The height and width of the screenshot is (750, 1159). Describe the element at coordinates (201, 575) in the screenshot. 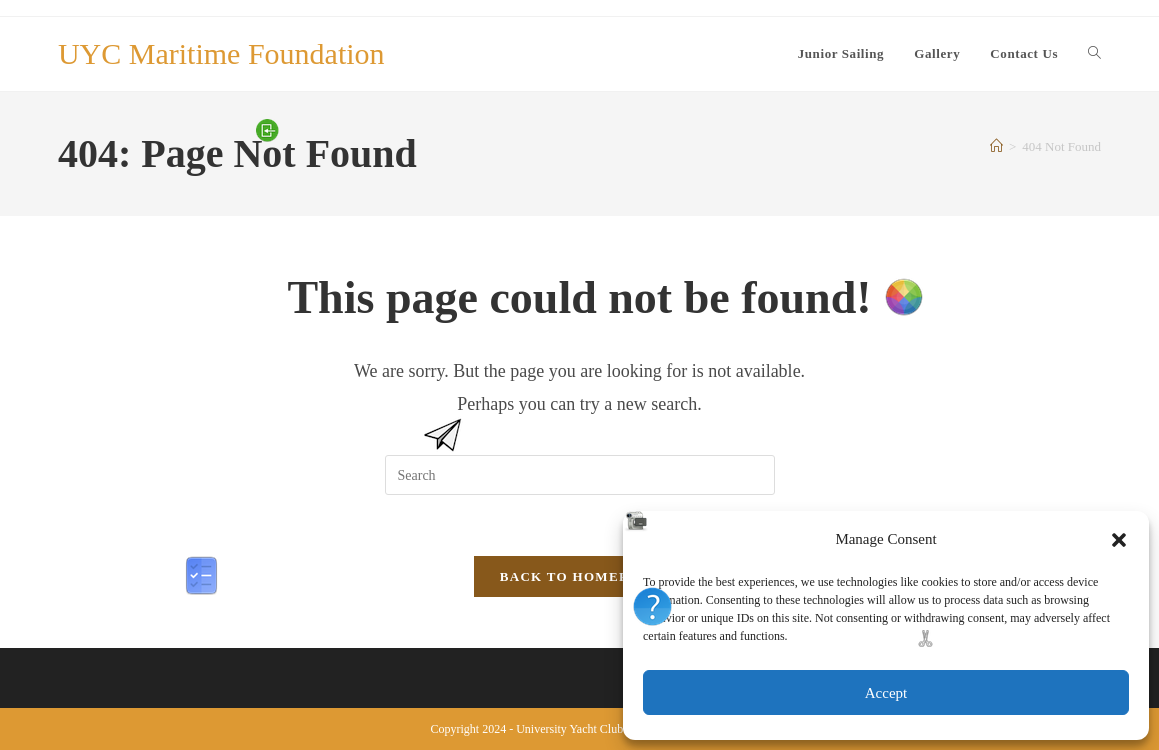

I see `open your bookmarks app` at that location.